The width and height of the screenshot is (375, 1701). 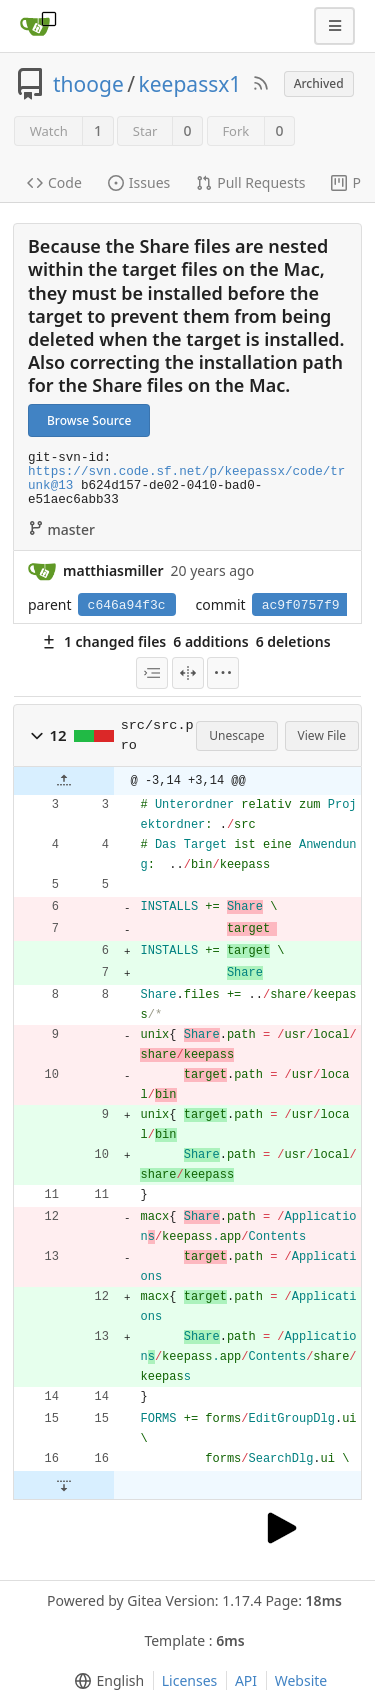 I want to click on select or deselect an item, so click(x=49, y=19).